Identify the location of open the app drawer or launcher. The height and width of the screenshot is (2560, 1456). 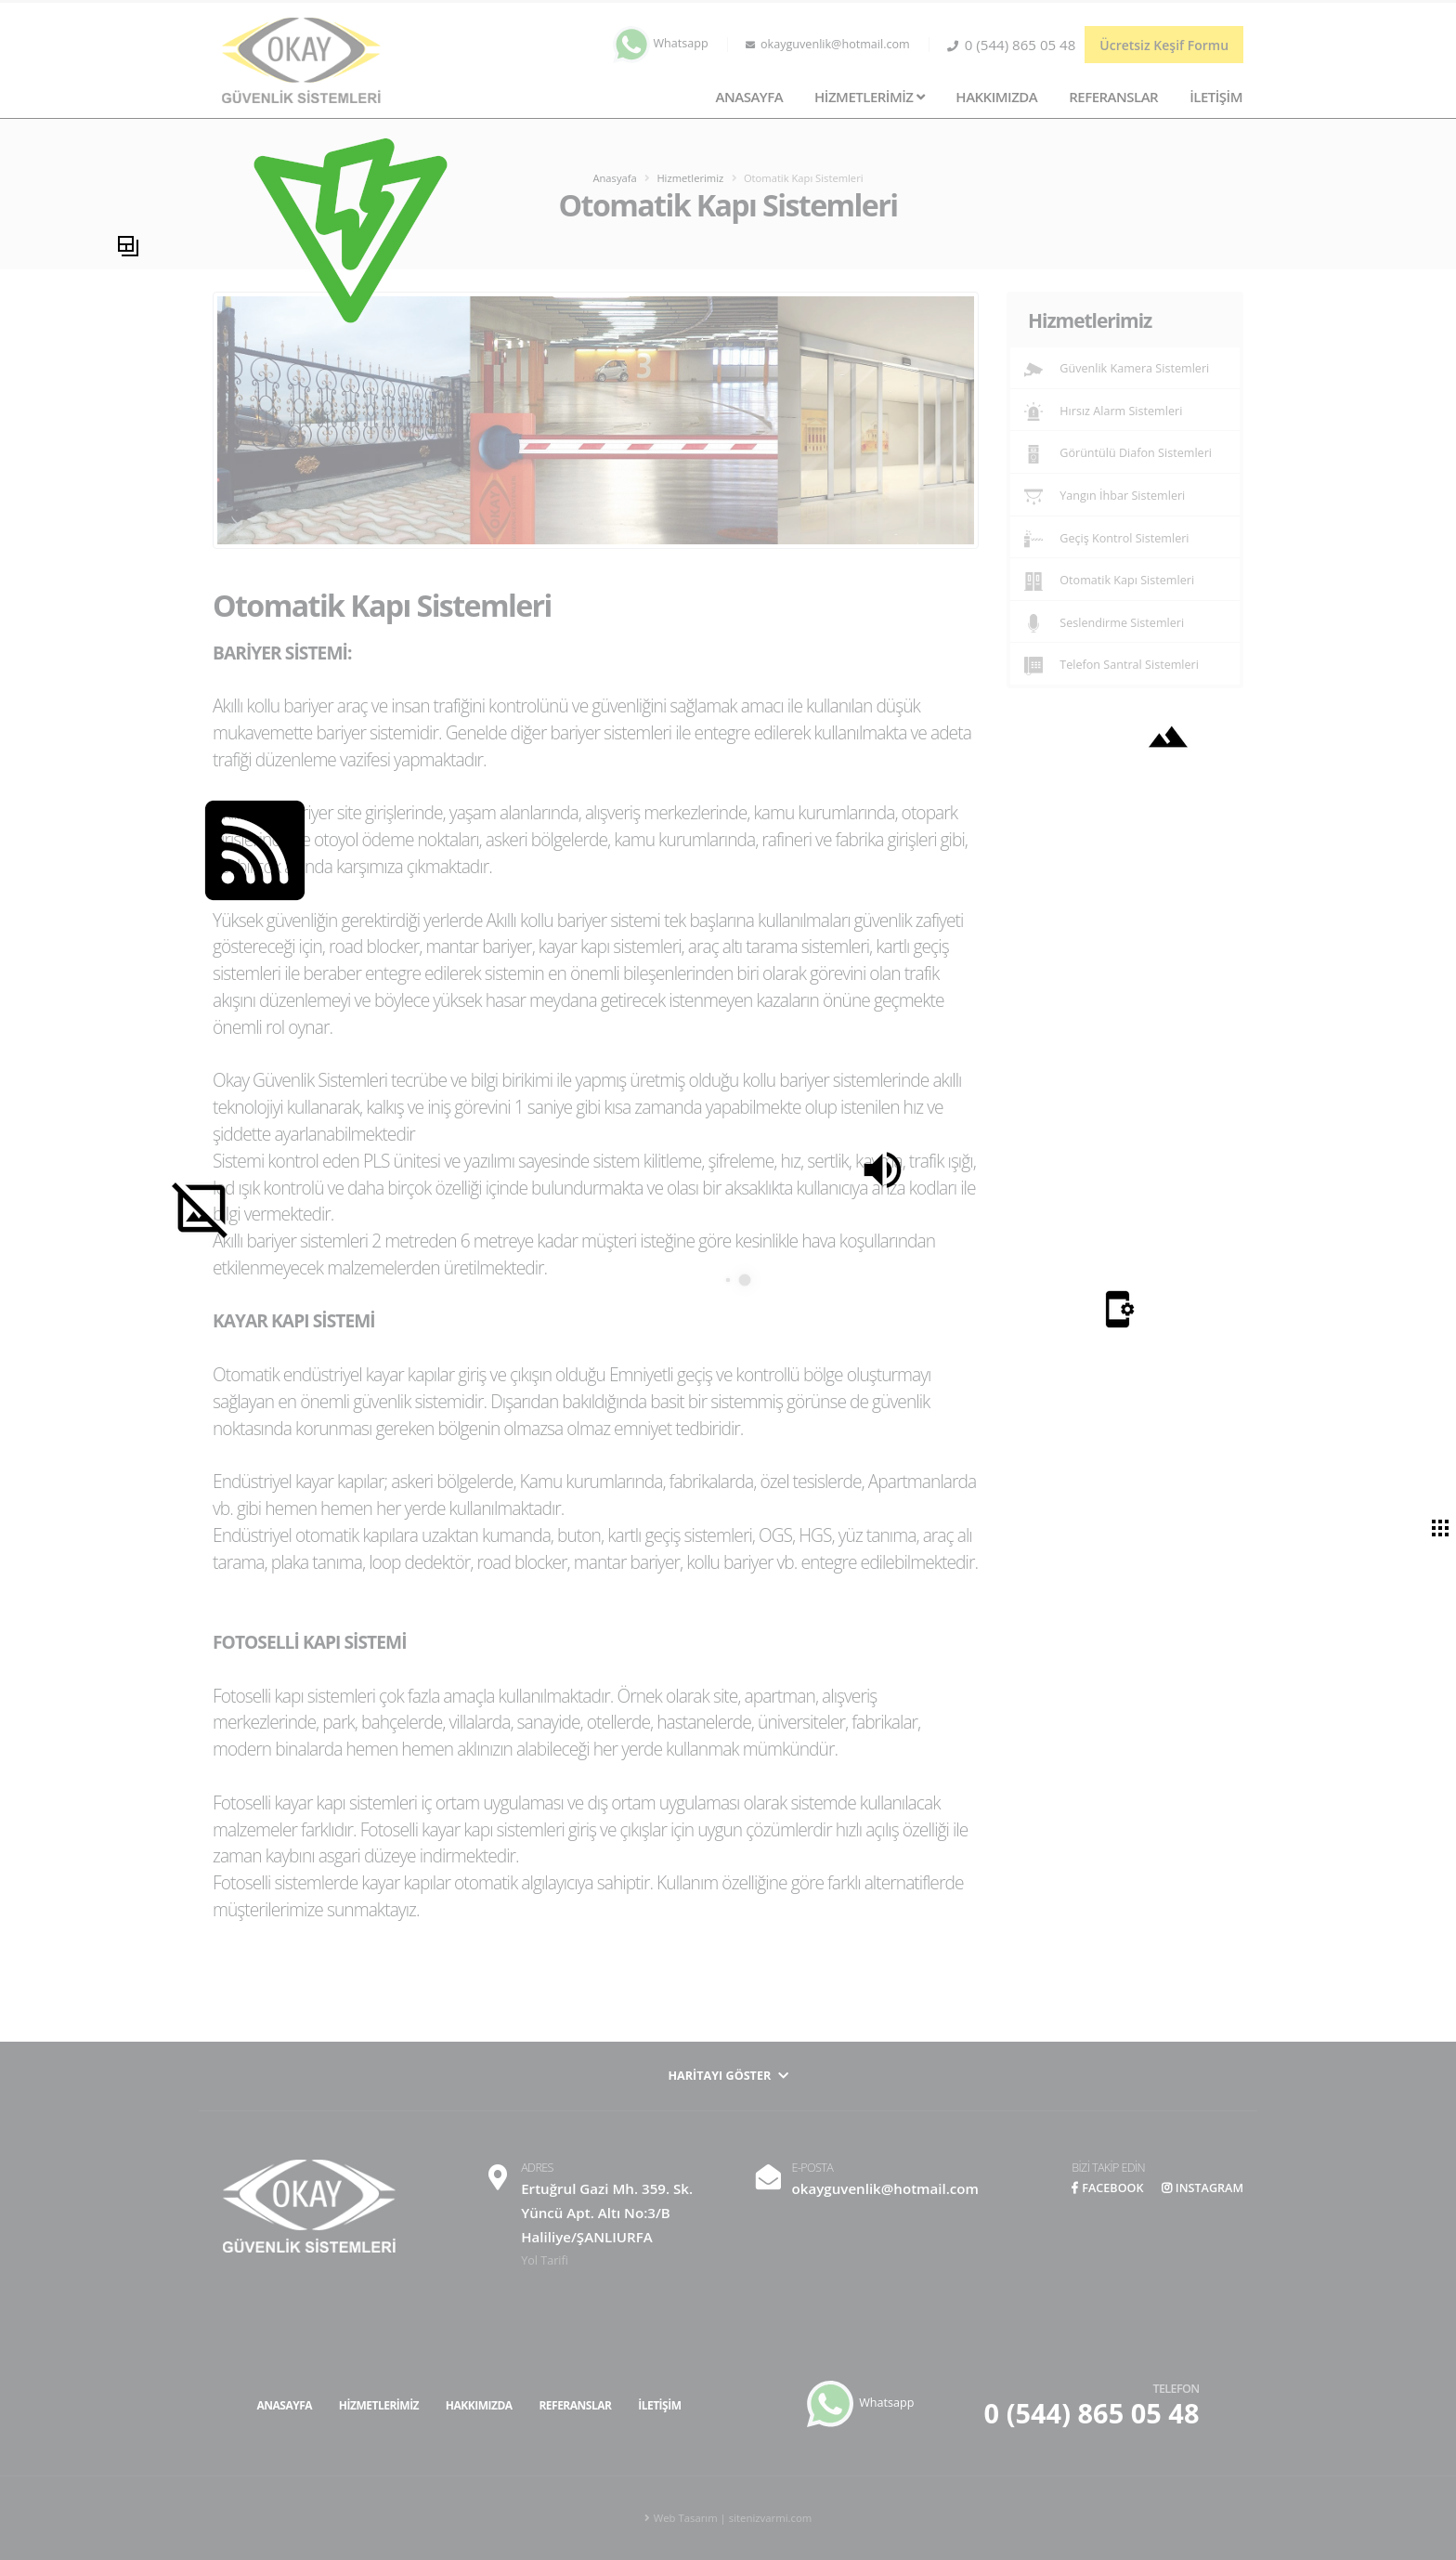
(1440, 1528).